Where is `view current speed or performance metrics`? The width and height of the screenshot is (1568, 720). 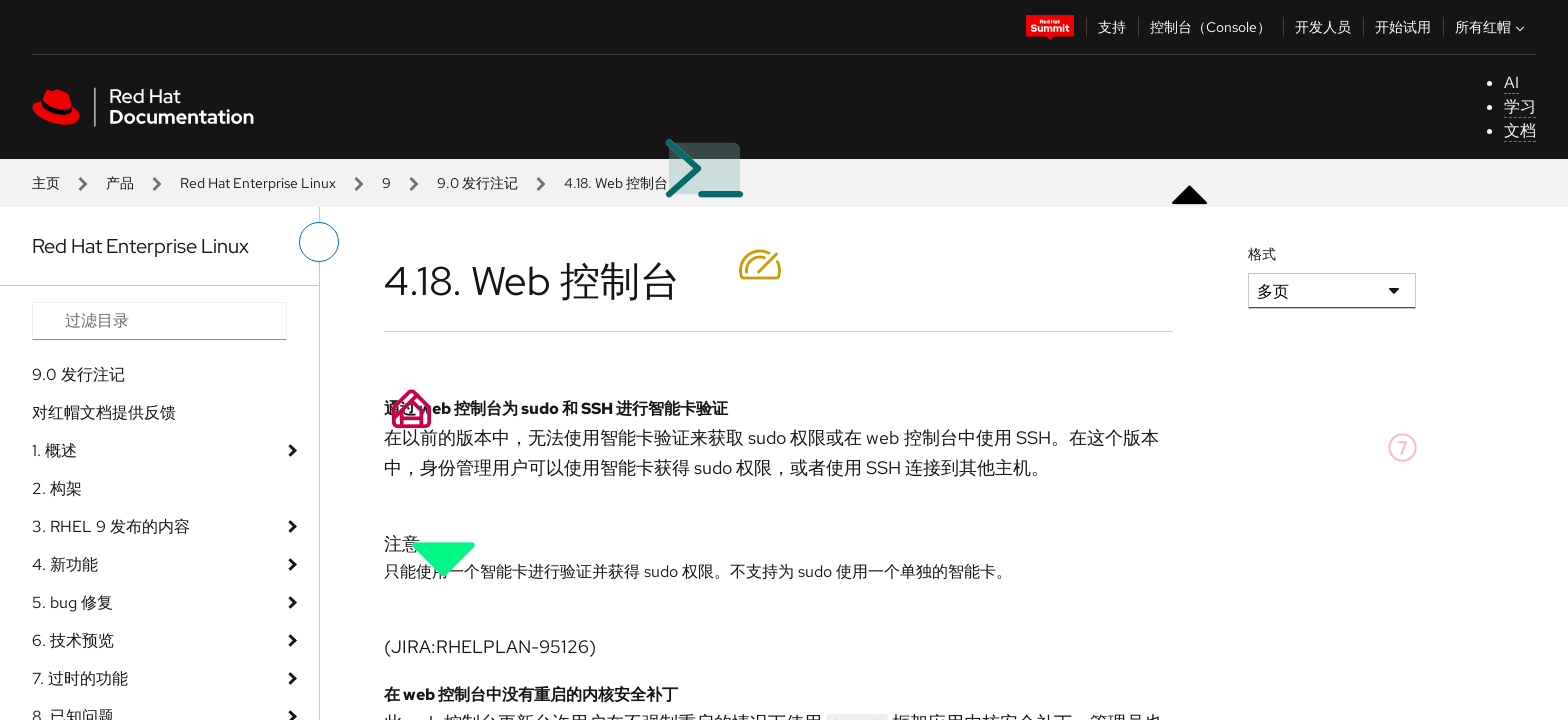
view current speed or performance metrics is located at coordinates (760, 266).